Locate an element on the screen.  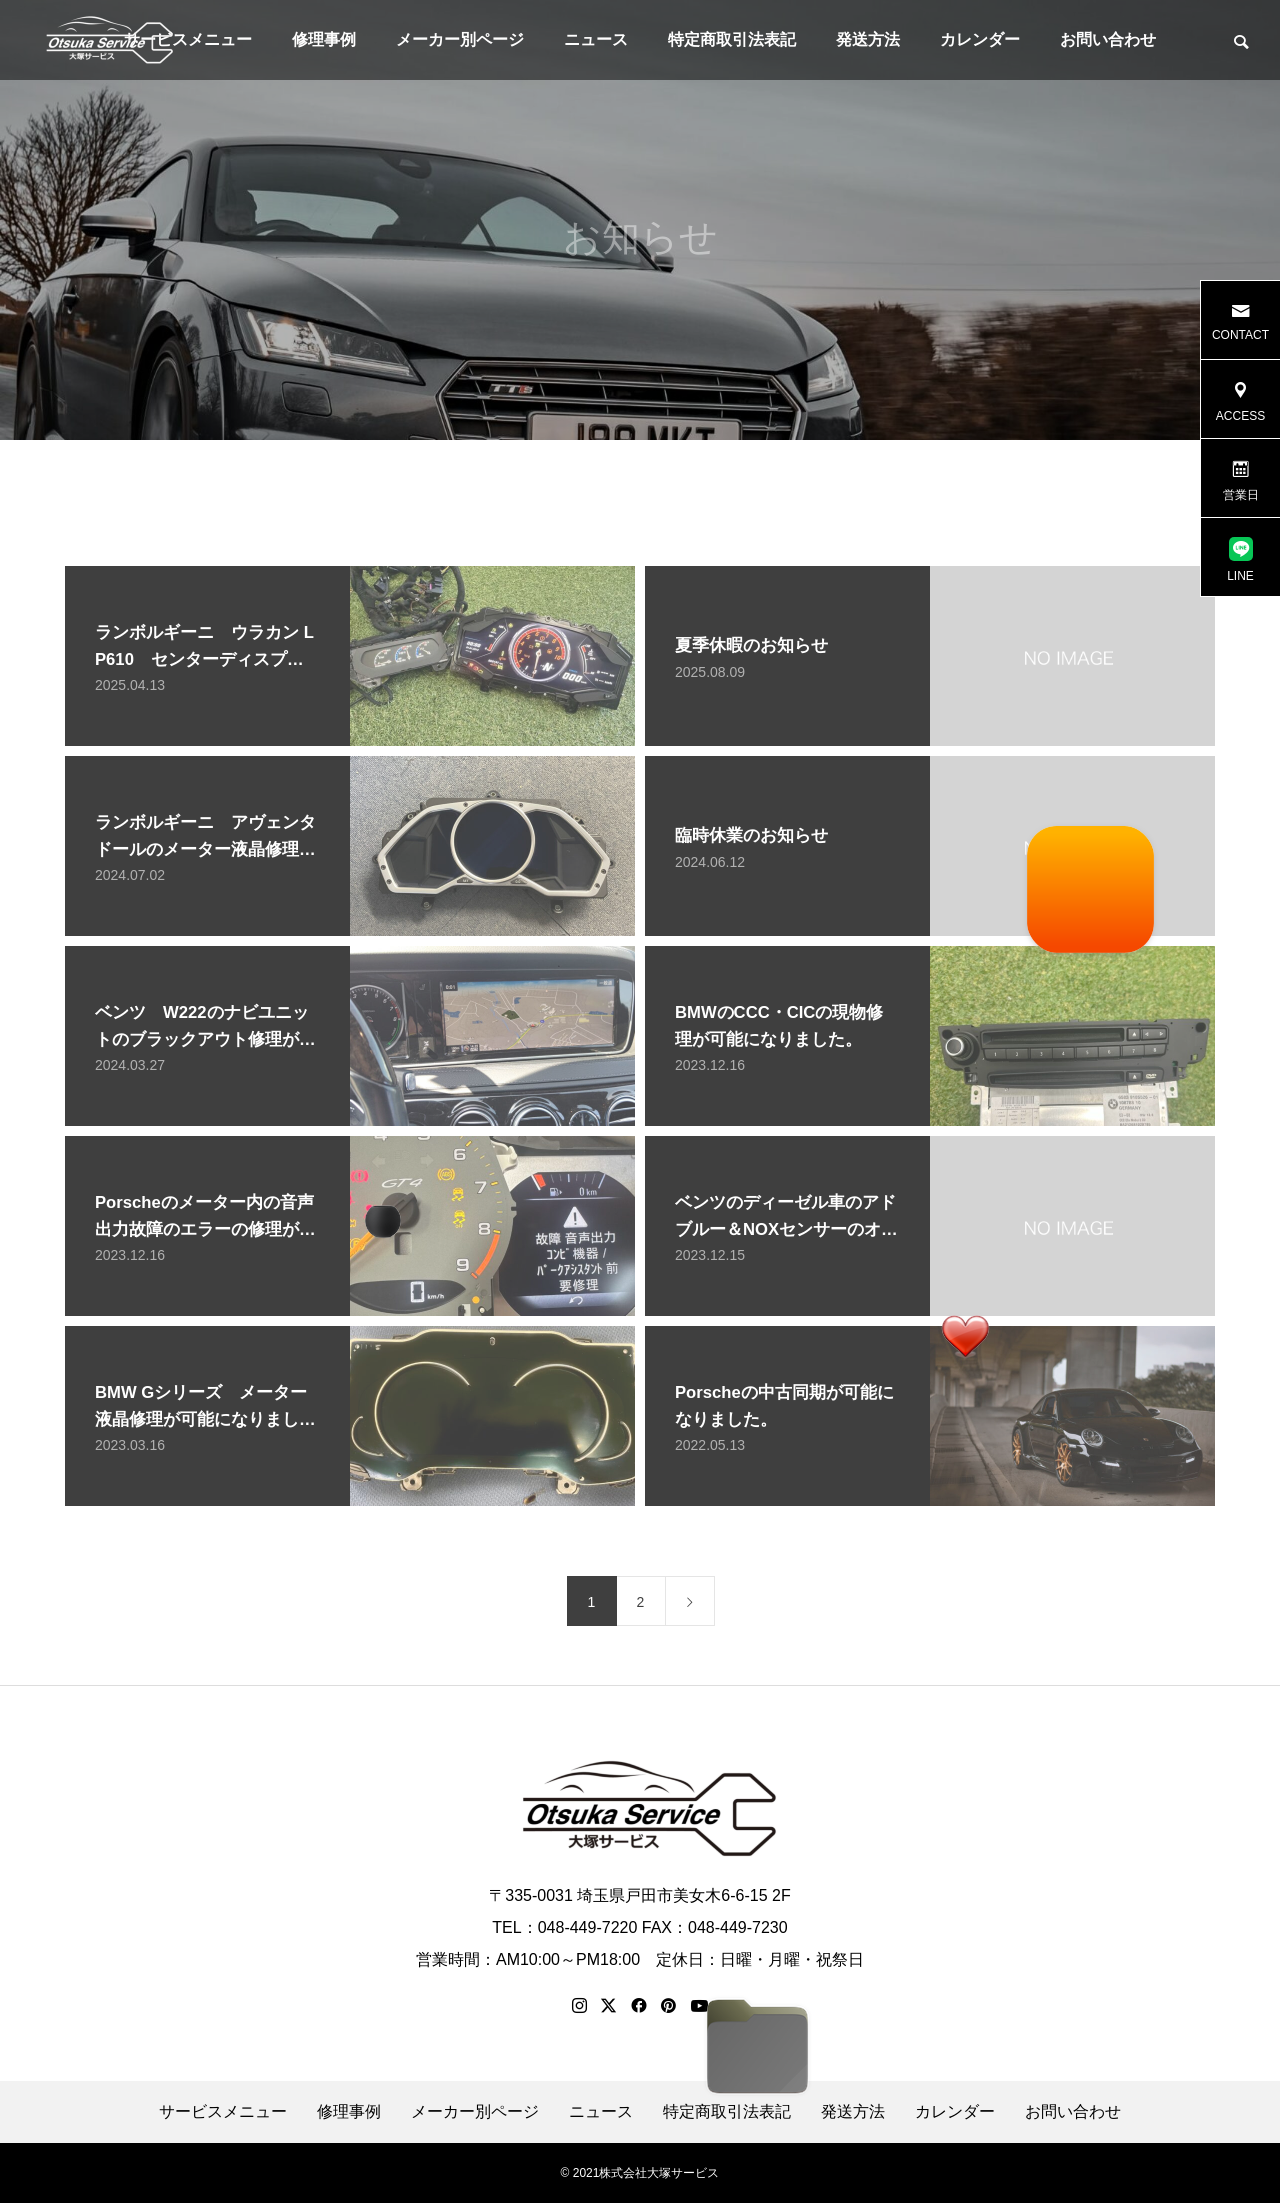
blank orange app template for macos icon design is located at coordinates (1090, 889).